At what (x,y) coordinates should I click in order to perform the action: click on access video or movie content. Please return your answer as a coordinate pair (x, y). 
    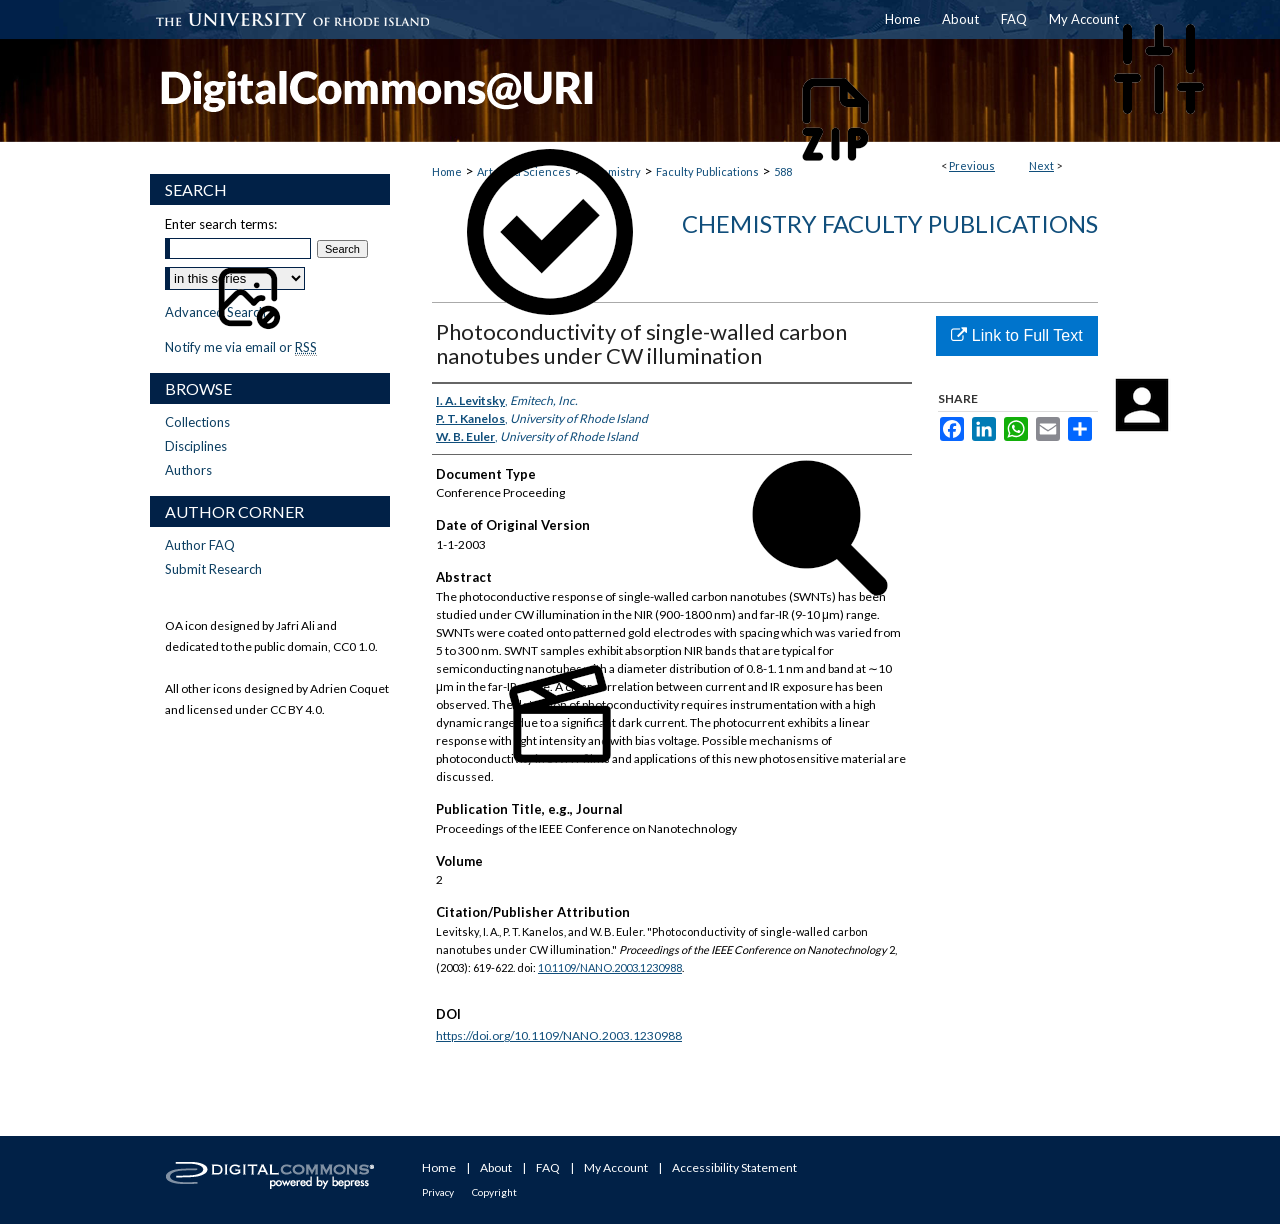
    Looking at the image, I should click on (562, 718).